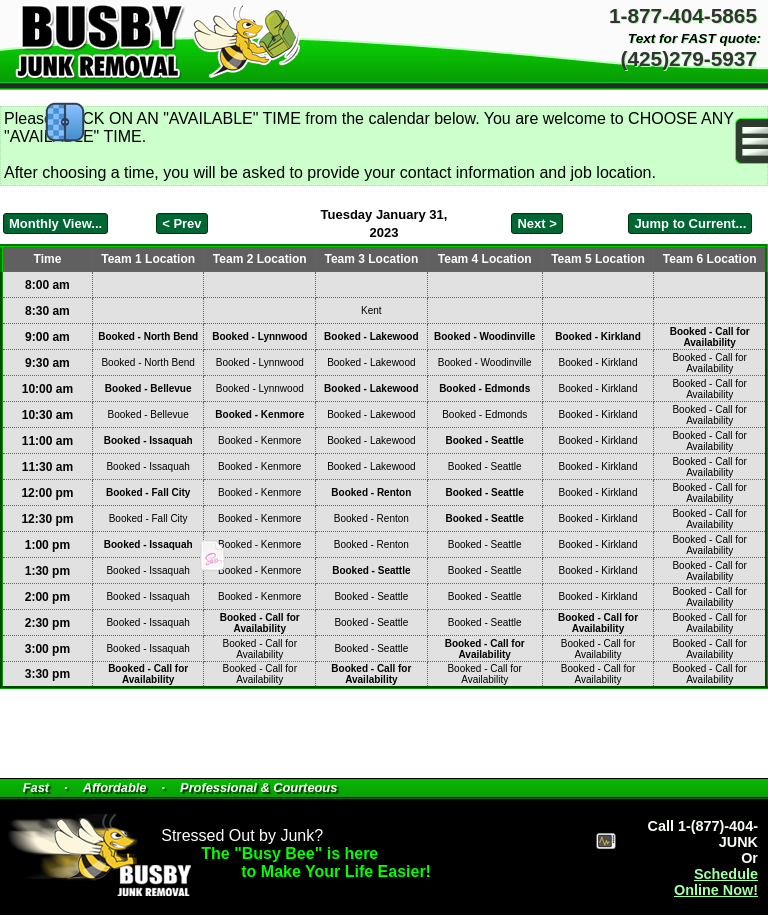 This screenshot has height=915, width=768. I want to click on open Upscayl image upscaling app, so click(65, 122).